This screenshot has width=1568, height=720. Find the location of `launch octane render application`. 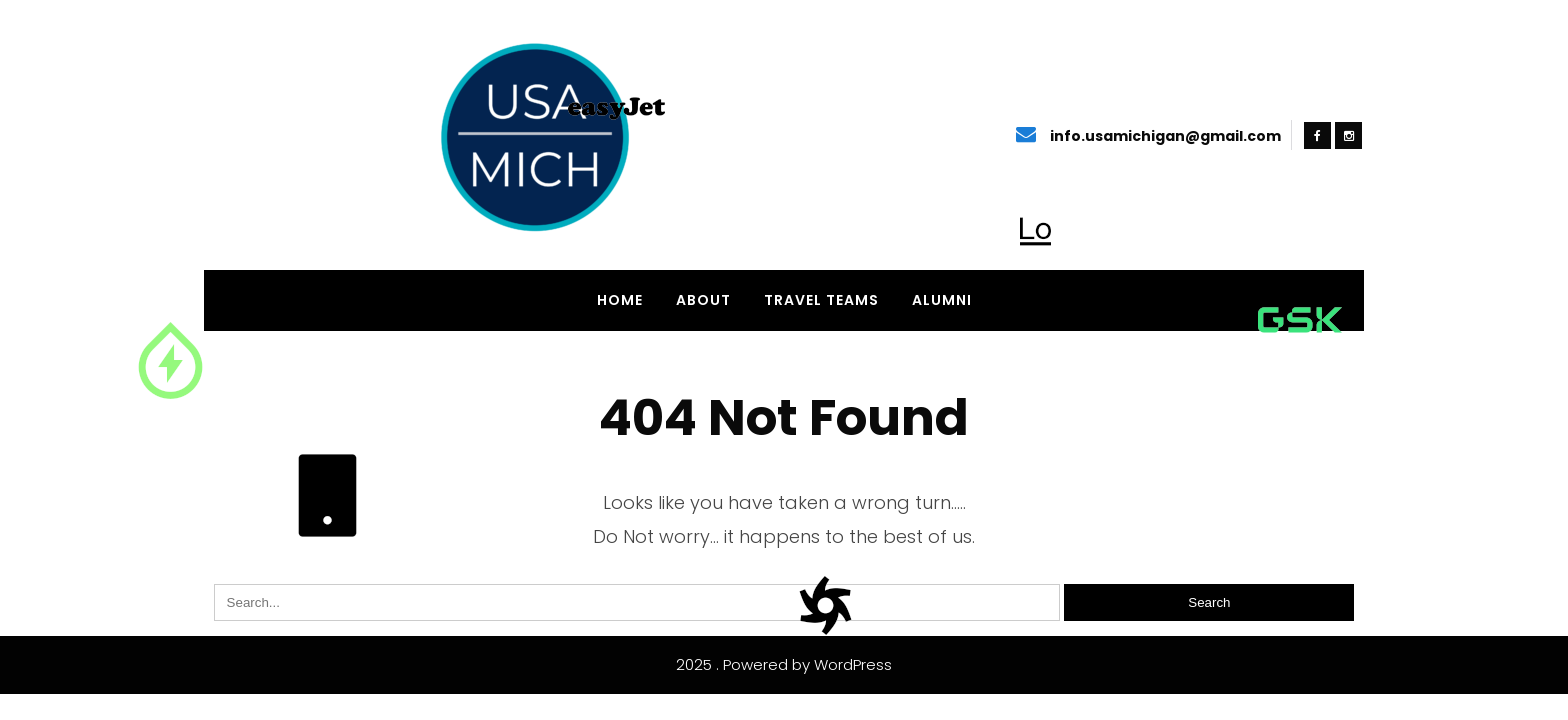

launch octane render application is located at coordinates (825, 605).